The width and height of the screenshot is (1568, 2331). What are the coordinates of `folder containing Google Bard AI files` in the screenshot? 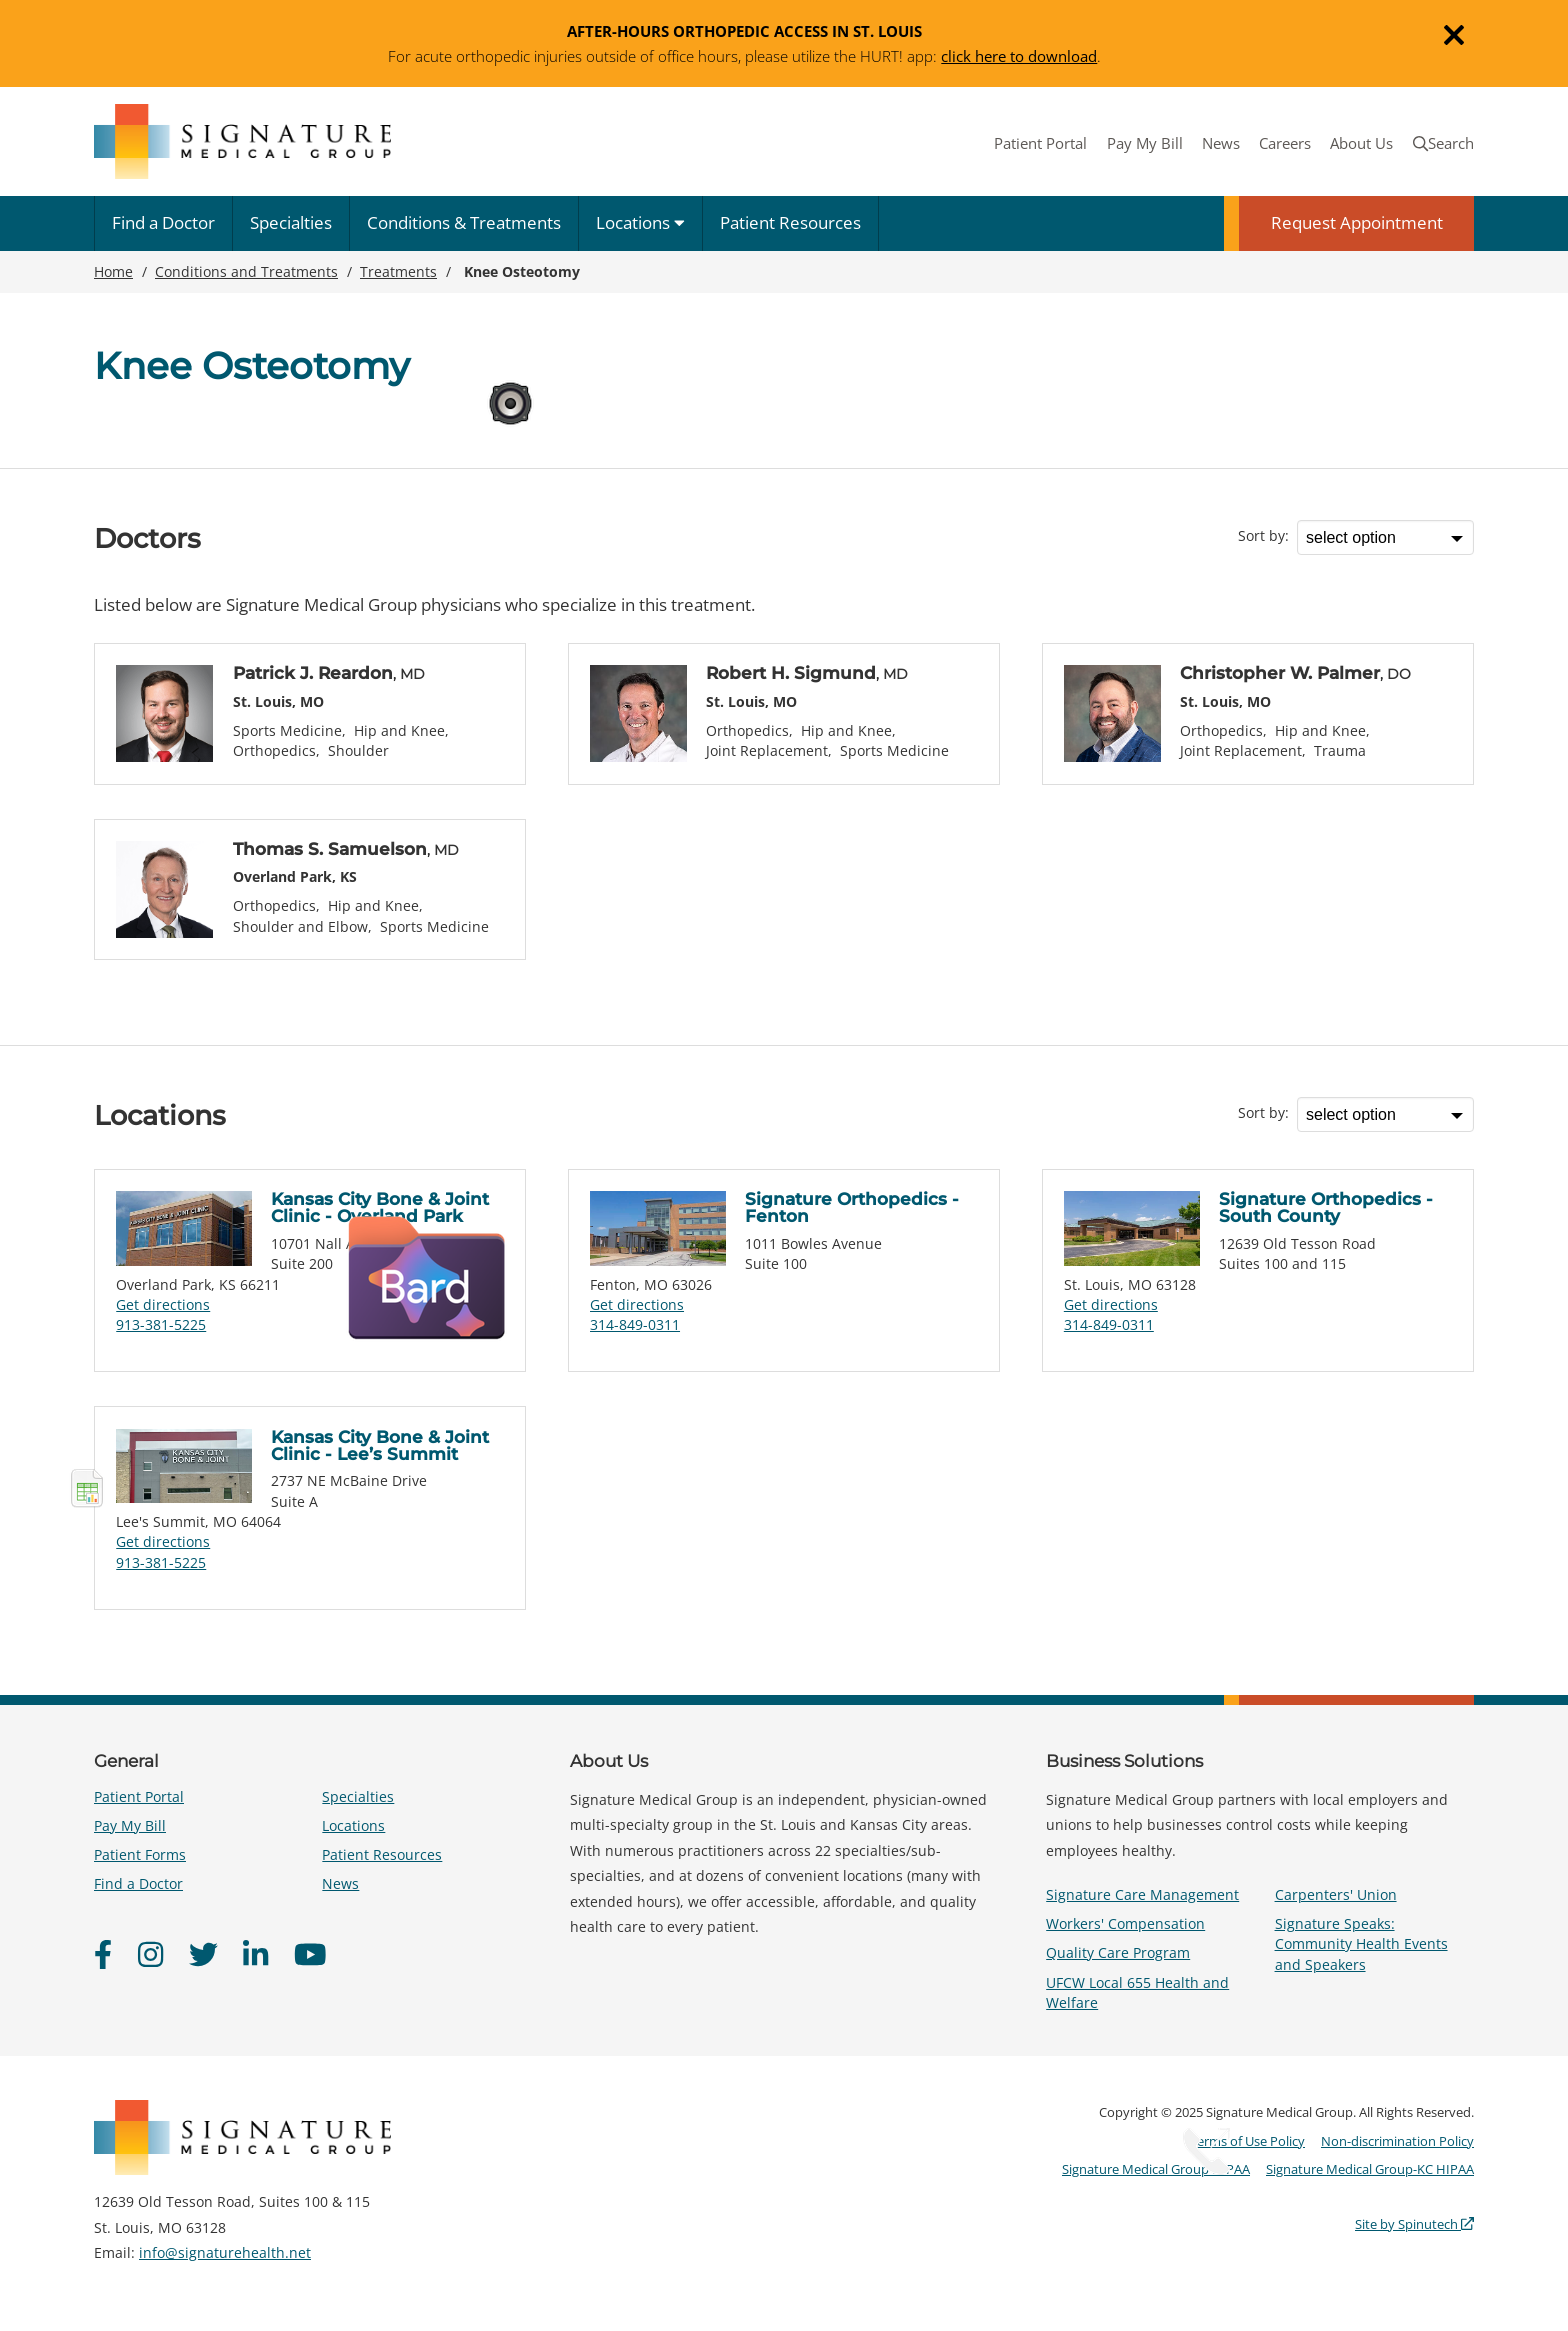 It's located at (426, 1282).